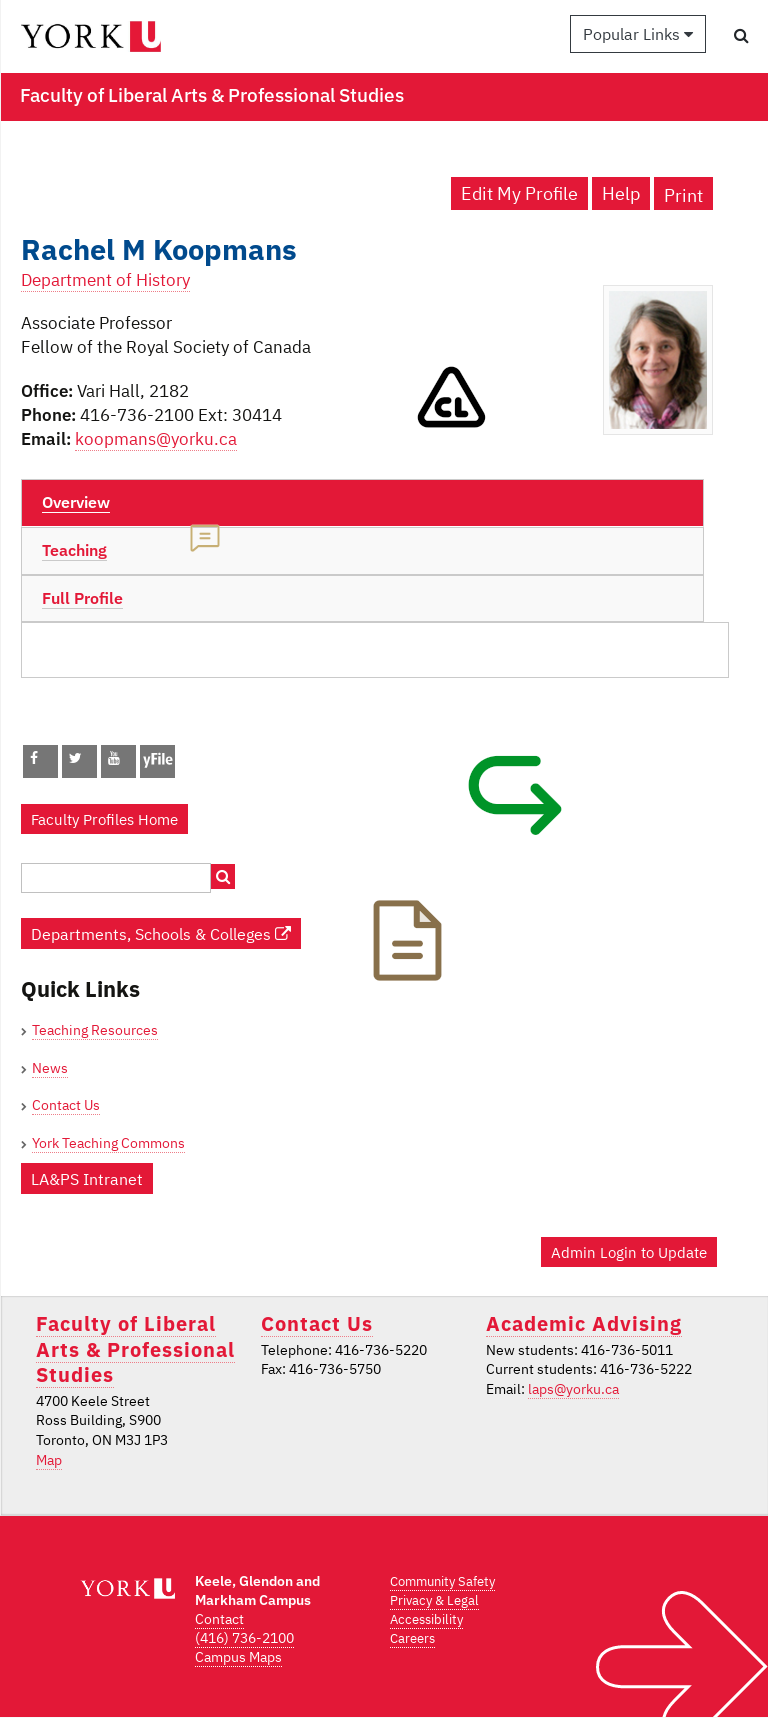  I want to click on view document or text file, so click(407, 940).